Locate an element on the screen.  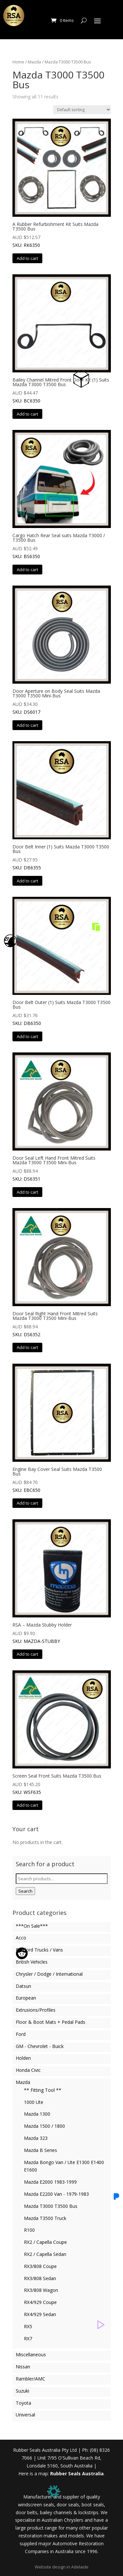
manage connected devices is located at coordinates (96, 927).